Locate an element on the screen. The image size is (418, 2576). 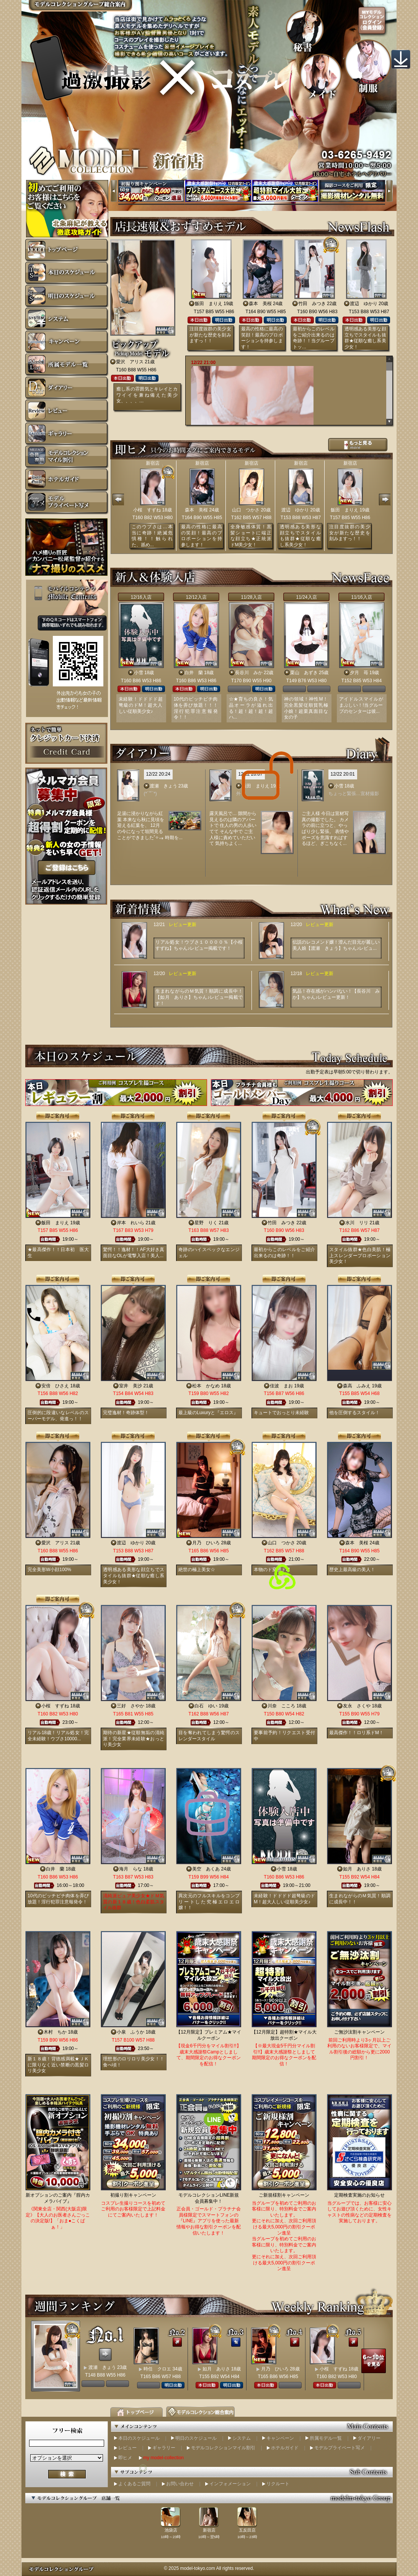
start recording audio or video is located at coordinates (143, 2468).